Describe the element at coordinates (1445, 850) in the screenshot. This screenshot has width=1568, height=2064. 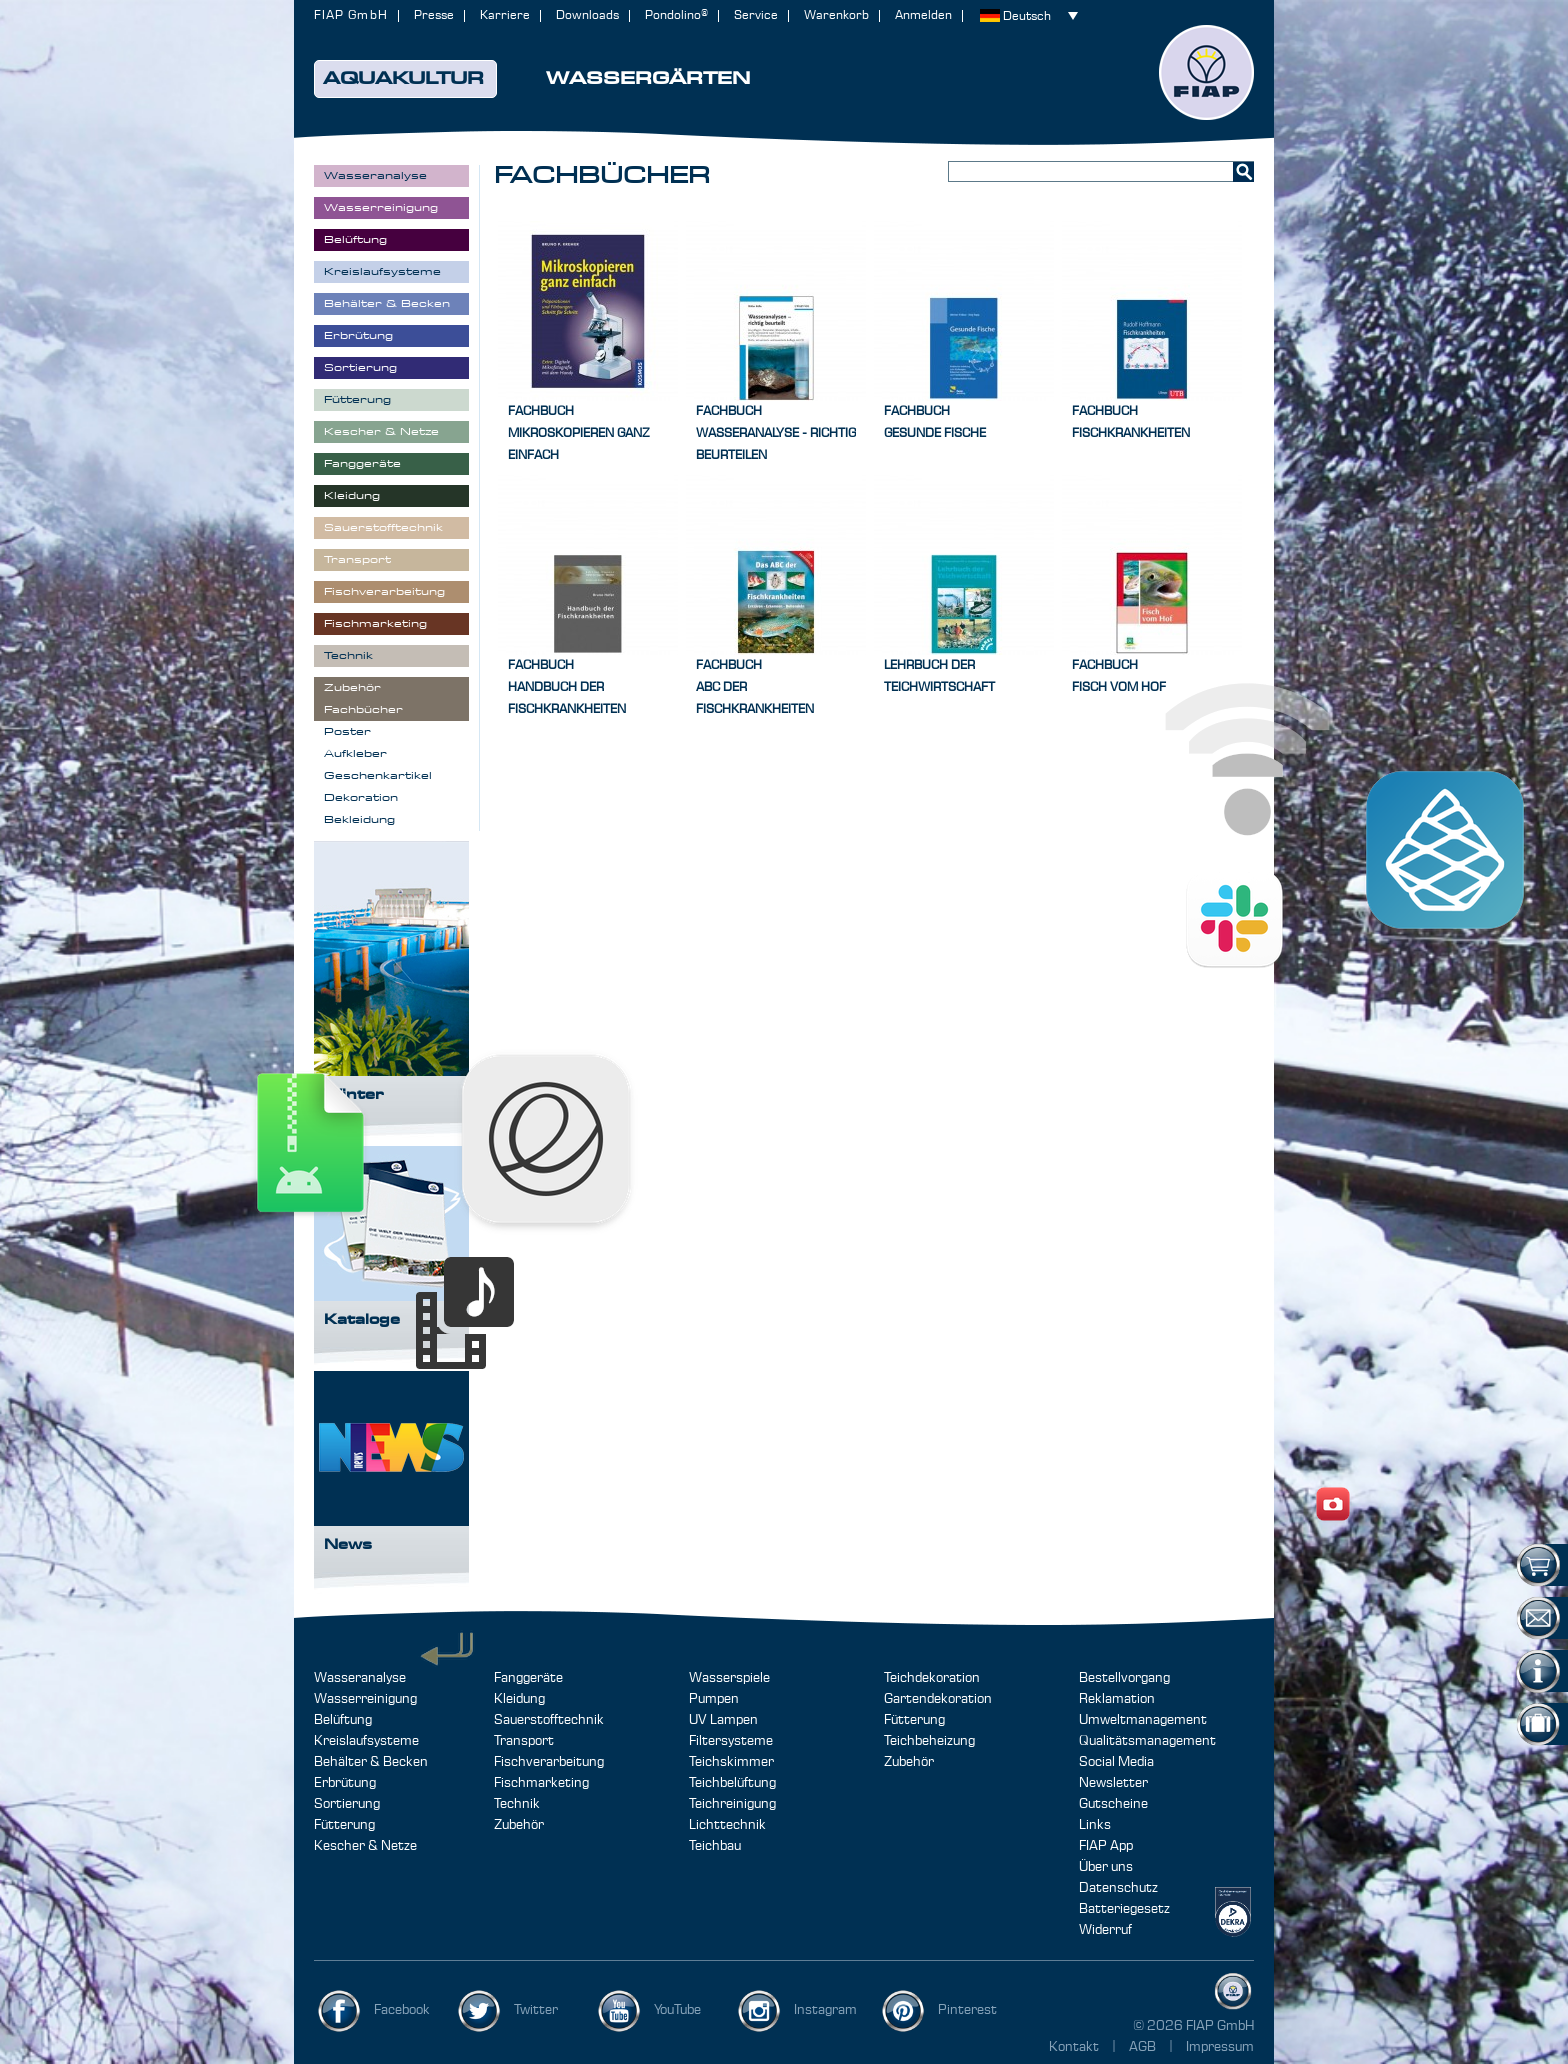
I see `open Pinegrow web editor application` at that location.